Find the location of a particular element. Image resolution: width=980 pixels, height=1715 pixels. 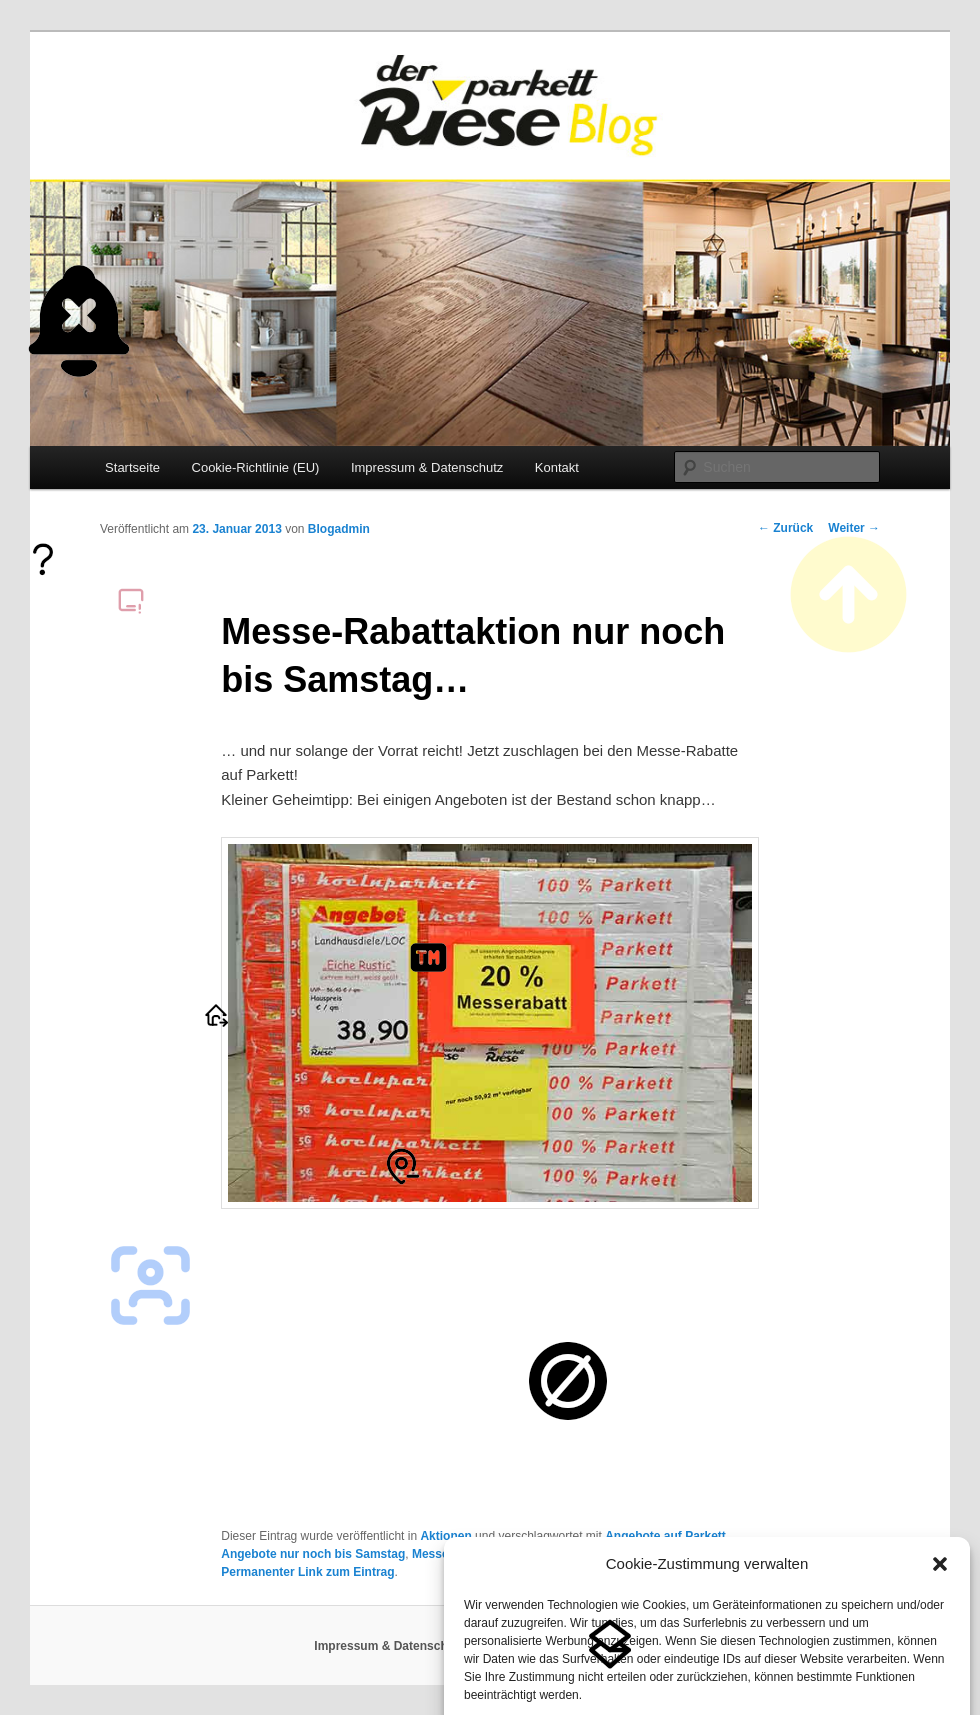

indicates a tablet device error or warning is located at coordinates (131, 600).